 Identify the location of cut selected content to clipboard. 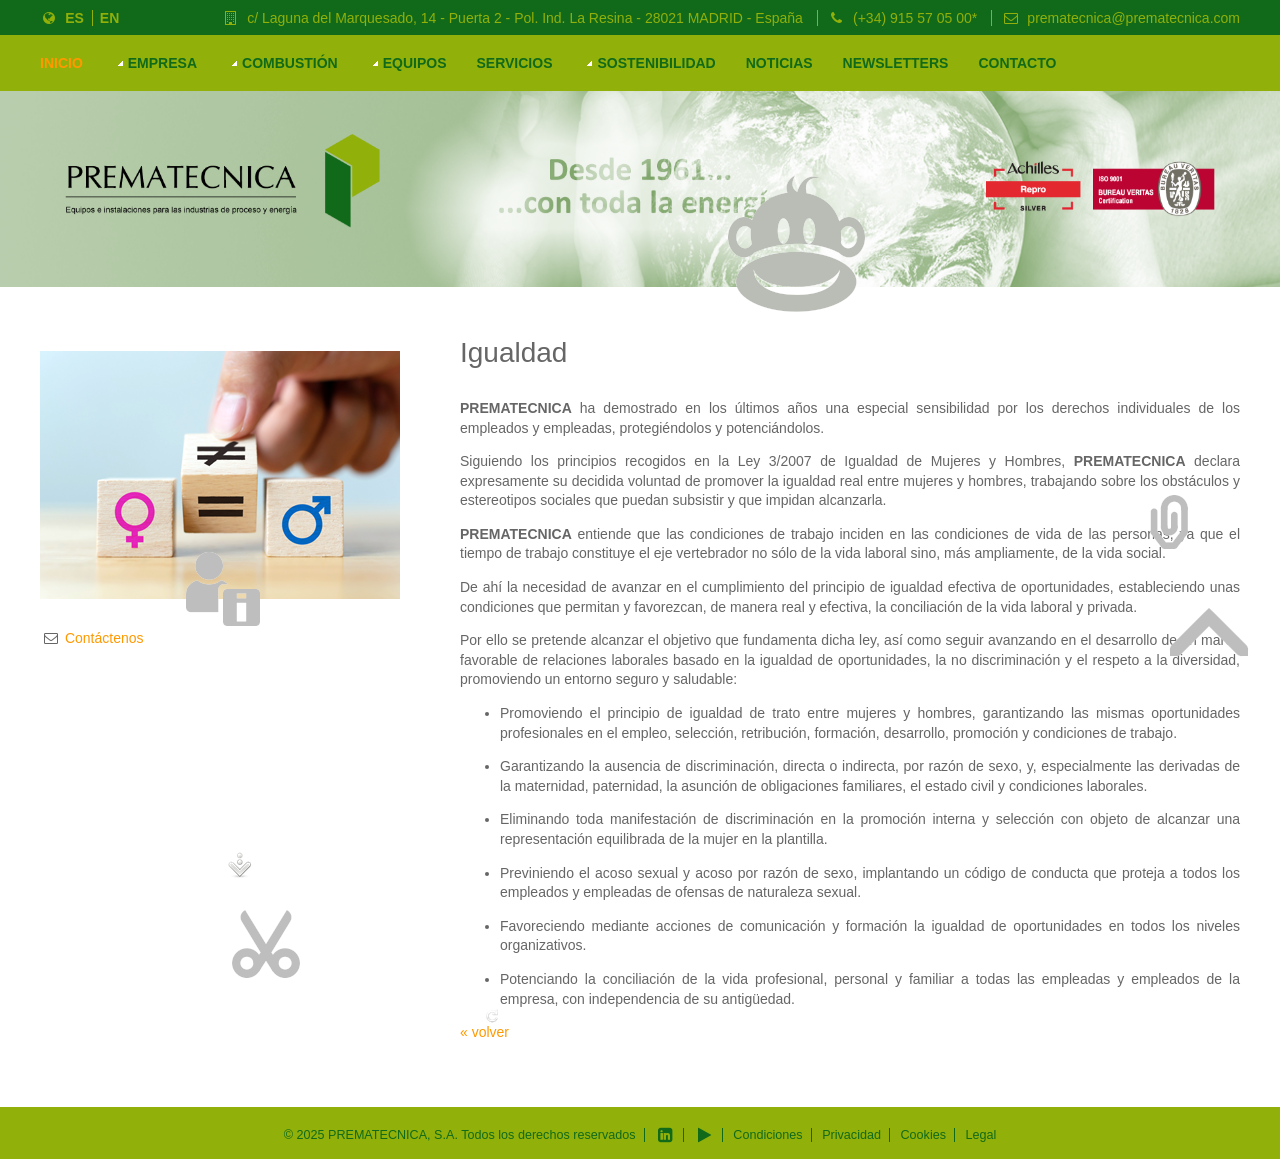
(266, 944).